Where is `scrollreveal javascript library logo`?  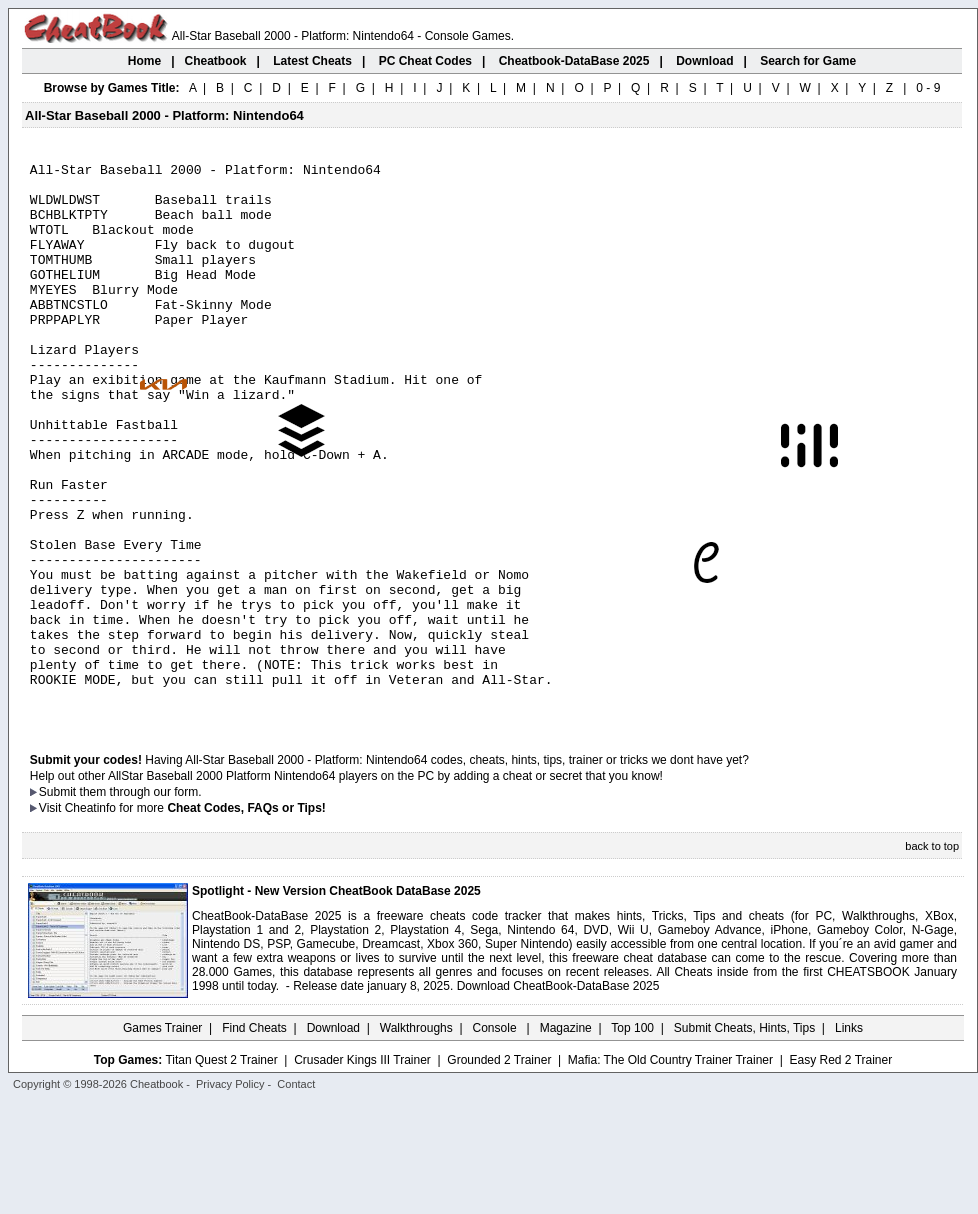
scrollreveal javascript library logo is located at coordinates (809, 445).